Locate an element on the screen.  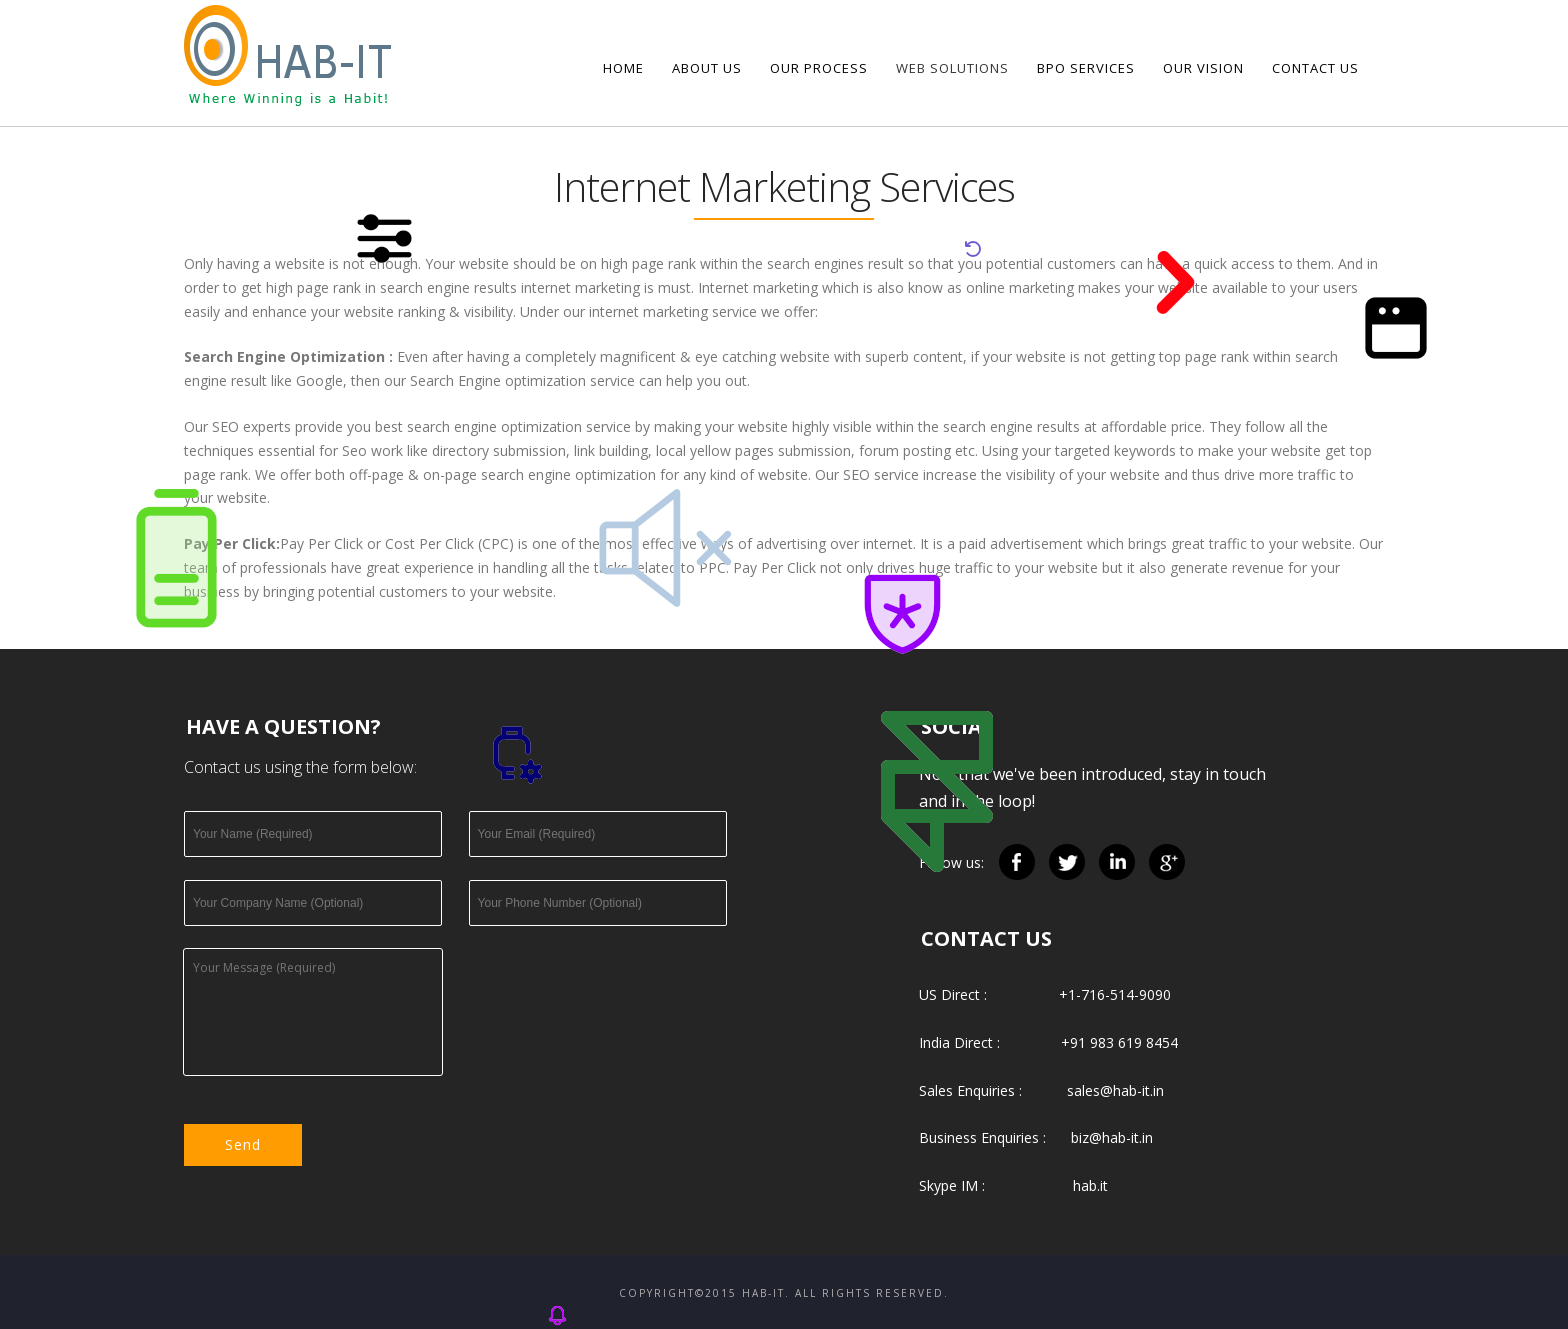
indicates medium battery level is located at coordinates (176, 560).